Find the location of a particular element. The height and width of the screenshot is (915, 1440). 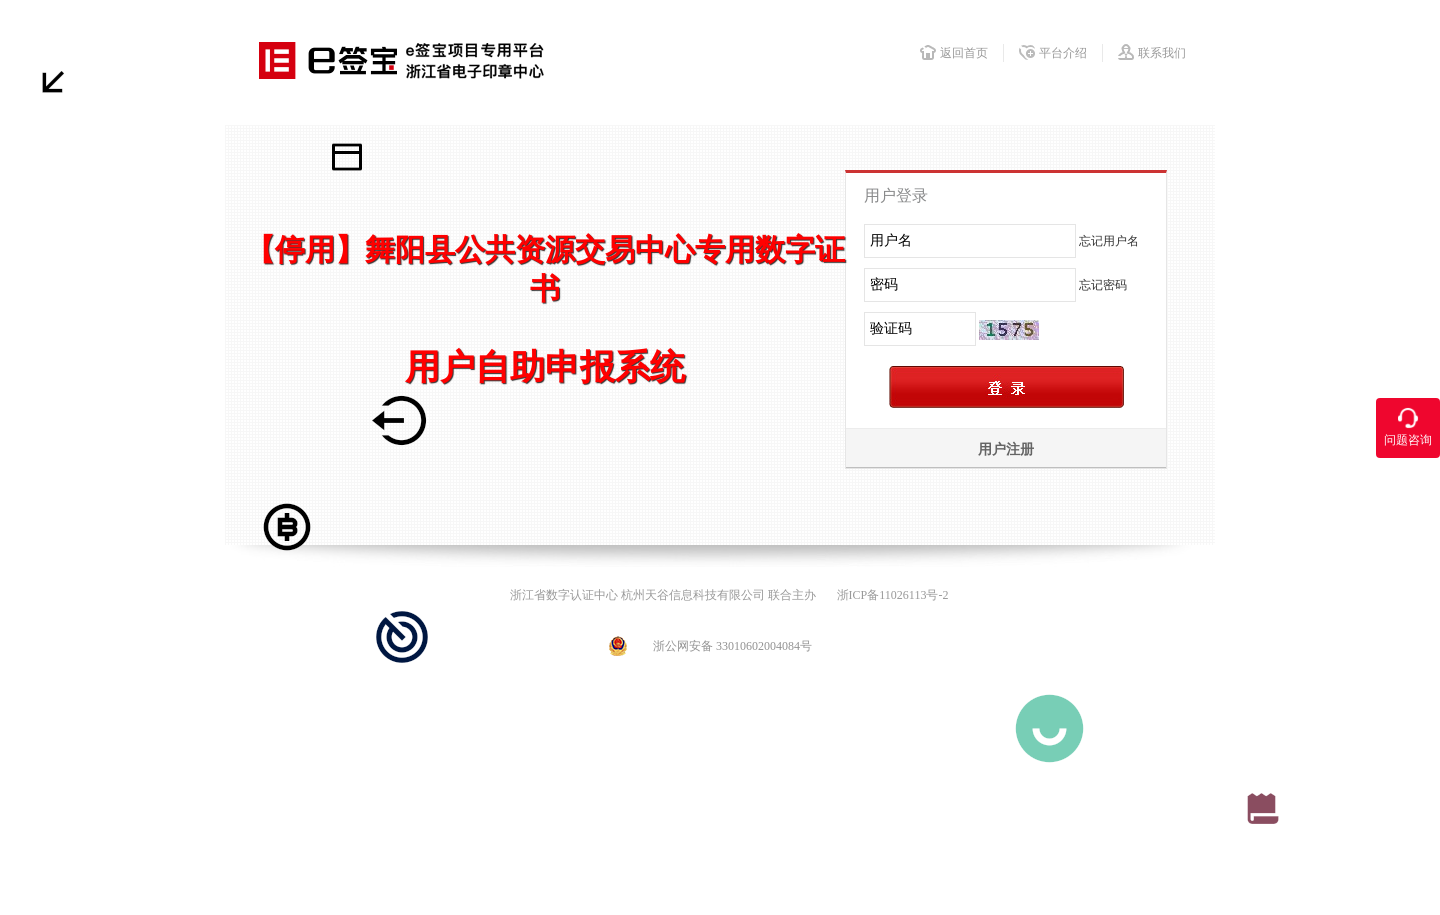

view your profile is located at coordinates (1049, 728).